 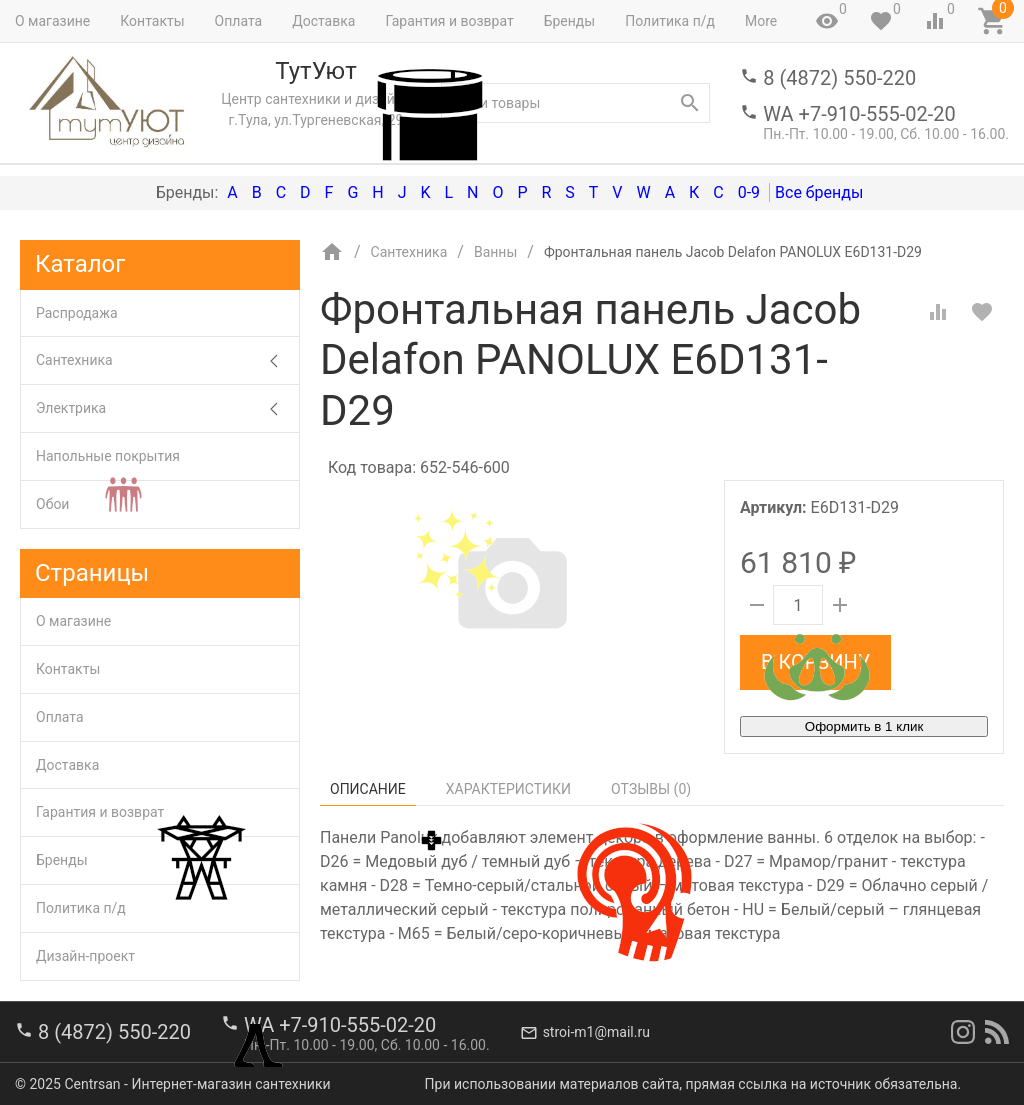 What do you see at coordinates (456, 554) in the screenshot?
I see `indicates magic or special ability activation` at bounding box center [456, 554].